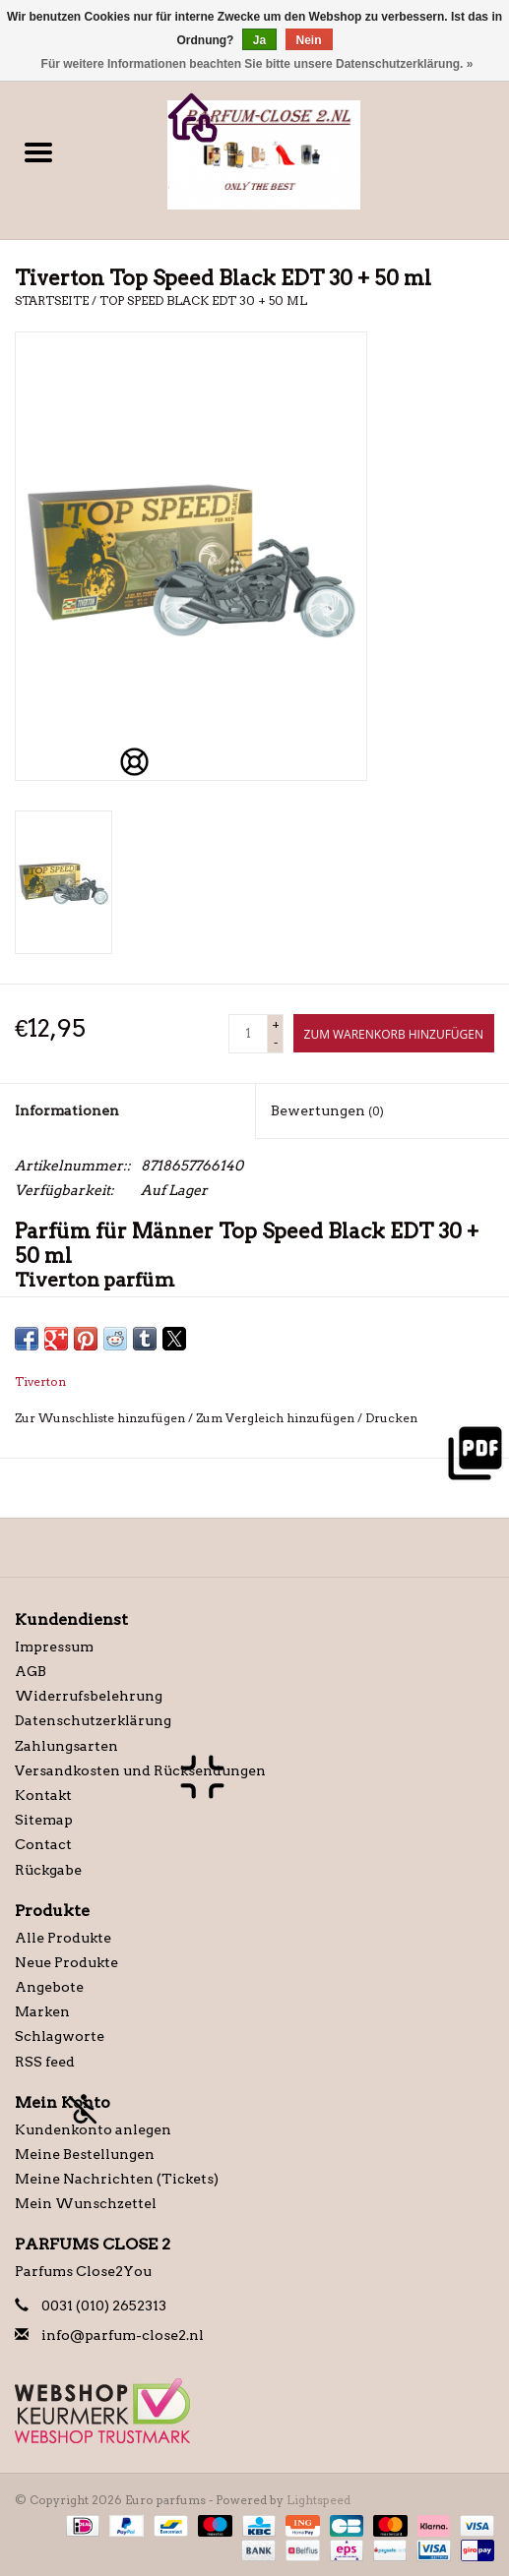  Describe the element at coordinates (475, 1453) in the screenshot. I see `save or export as PDF` at that location.